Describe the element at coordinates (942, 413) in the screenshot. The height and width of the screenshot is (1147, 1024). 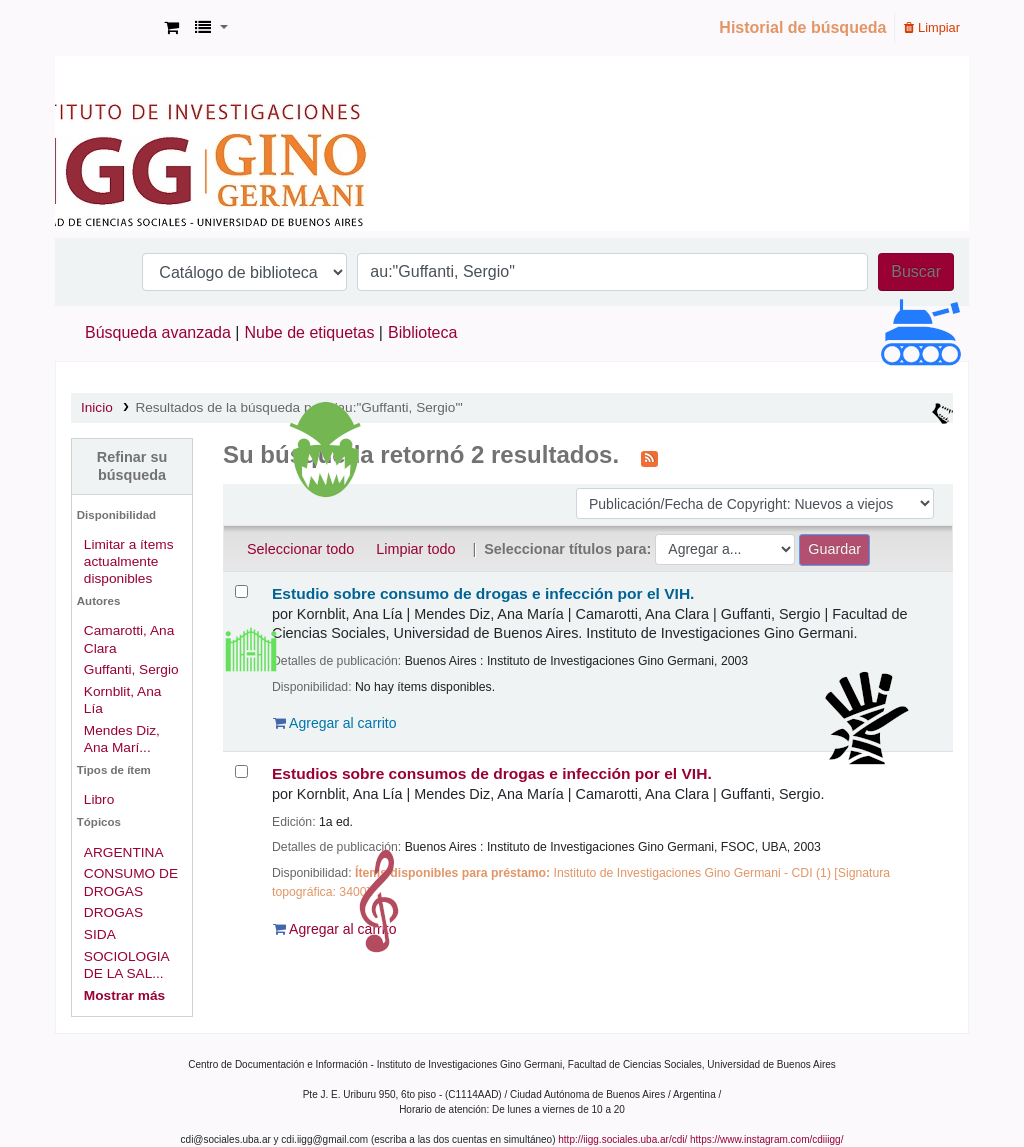
I see `jawbone item in a game inventory` at that location.